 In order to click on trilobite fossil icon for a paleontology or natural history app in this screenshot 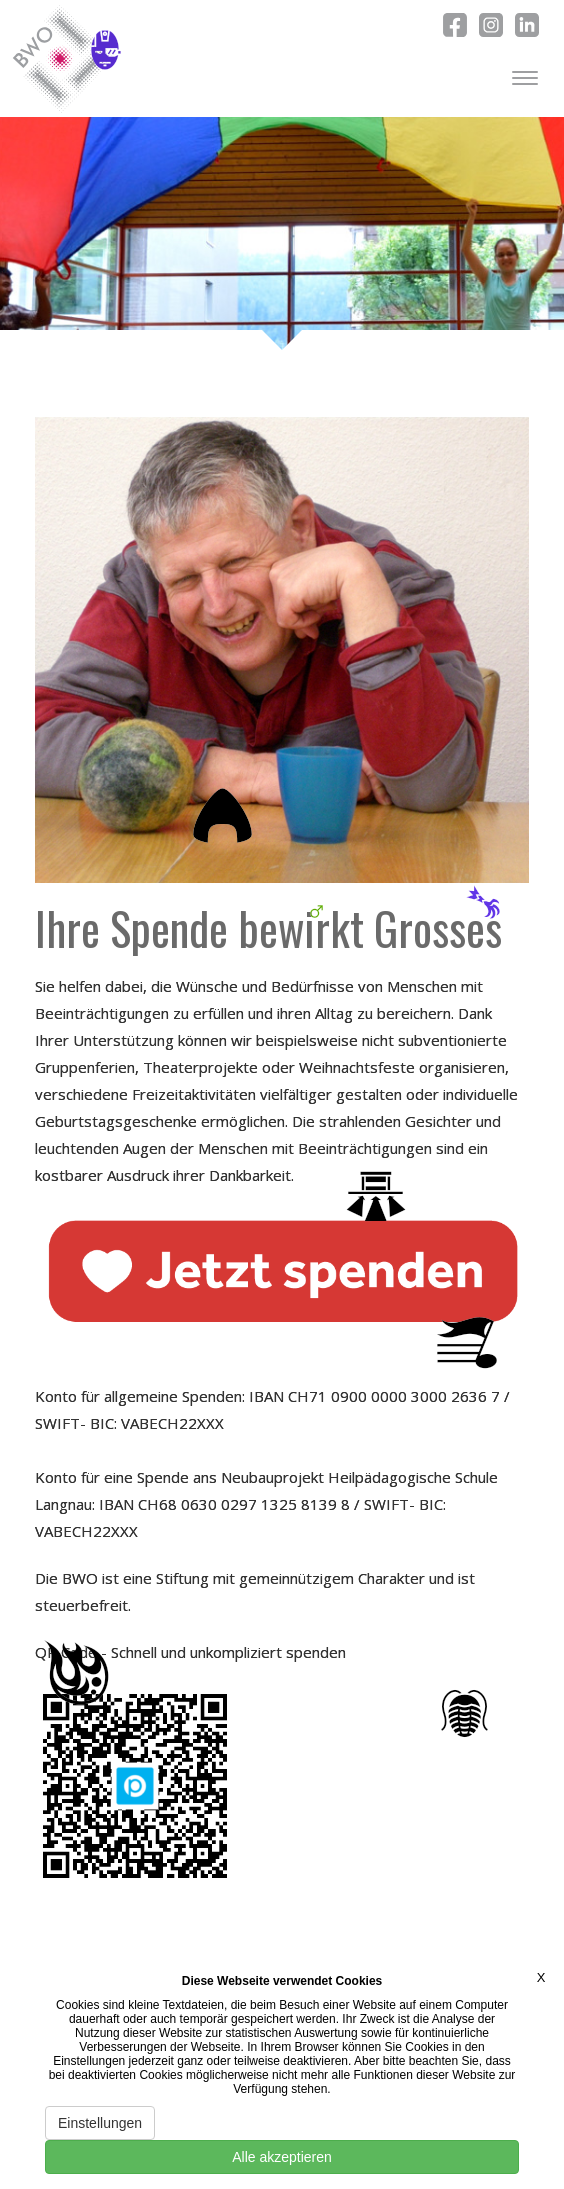, I will do `click(464, 1713)`.